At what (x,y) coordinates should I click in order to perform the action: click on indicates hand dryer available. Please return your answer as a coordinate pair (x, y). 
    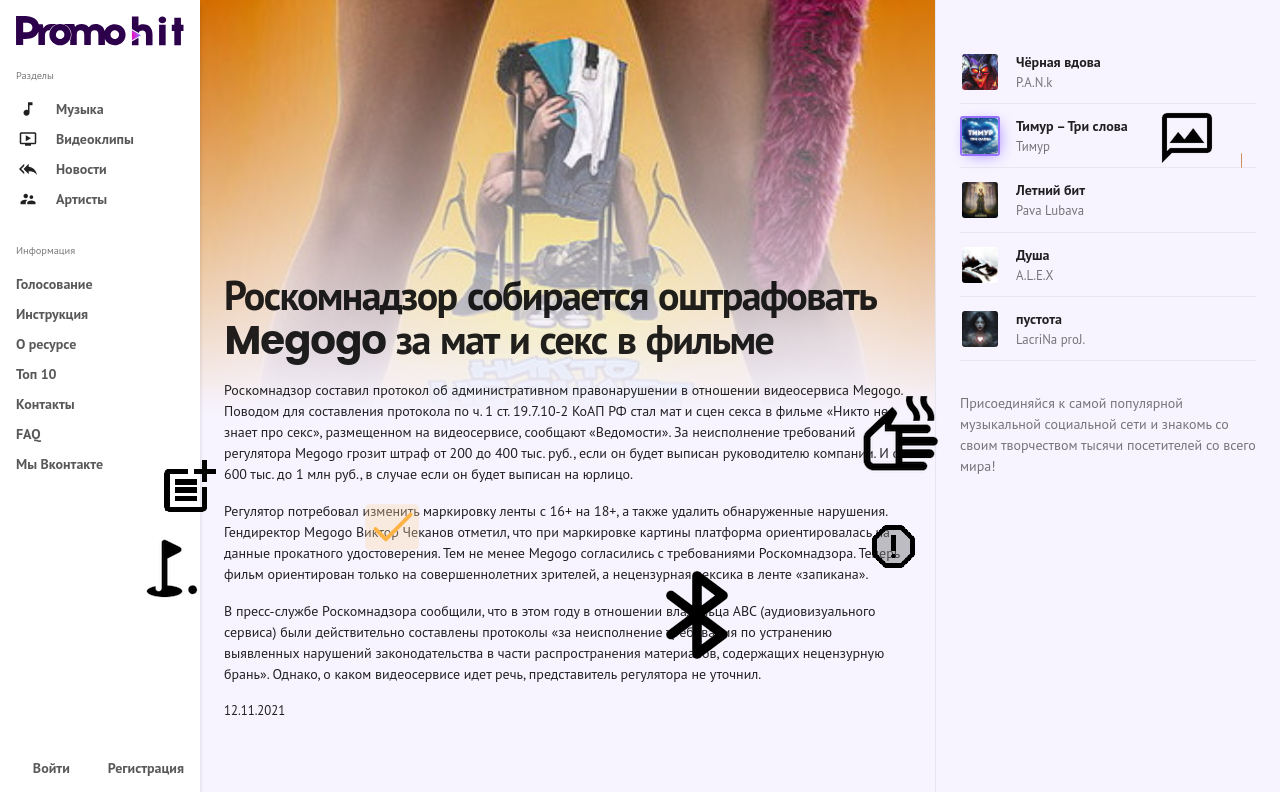
    Looking at the image, I should click on (902, 431).